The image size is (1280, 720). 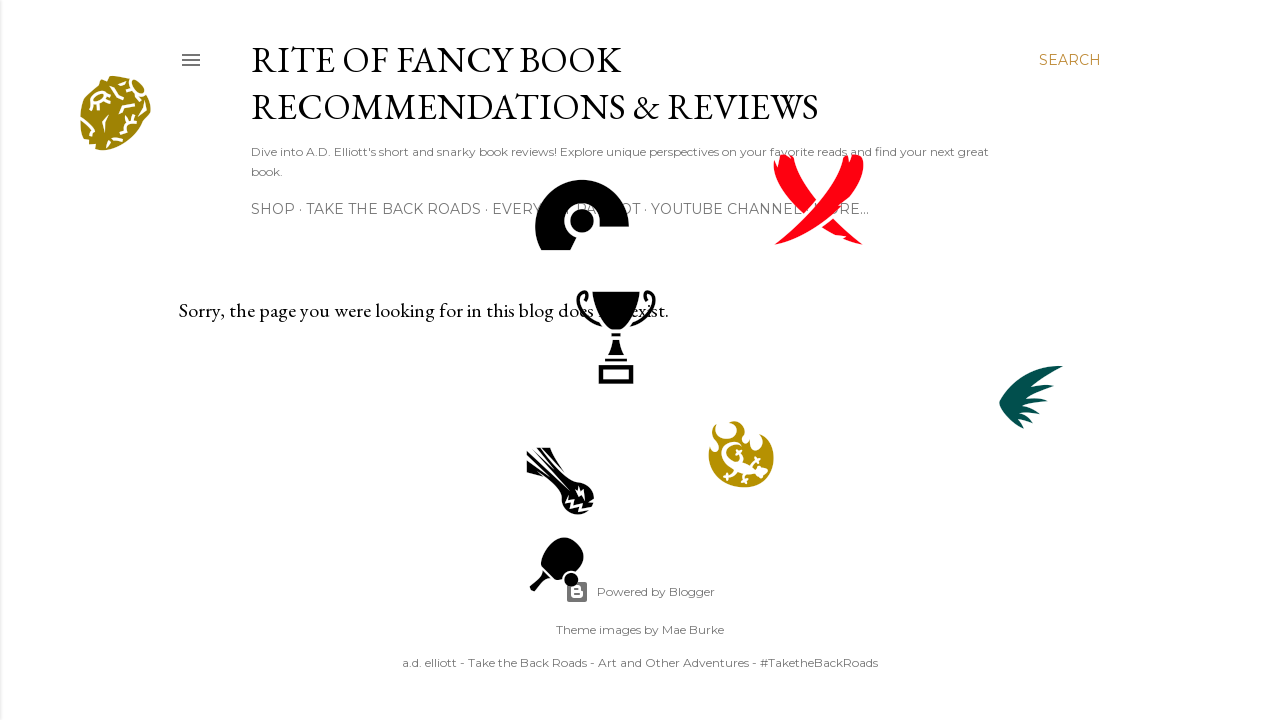 What do you see at coordinates (560, 481) in the screenshot?
I see `indicates incoming threat or danger event in game` at bounding box center [560, 481].